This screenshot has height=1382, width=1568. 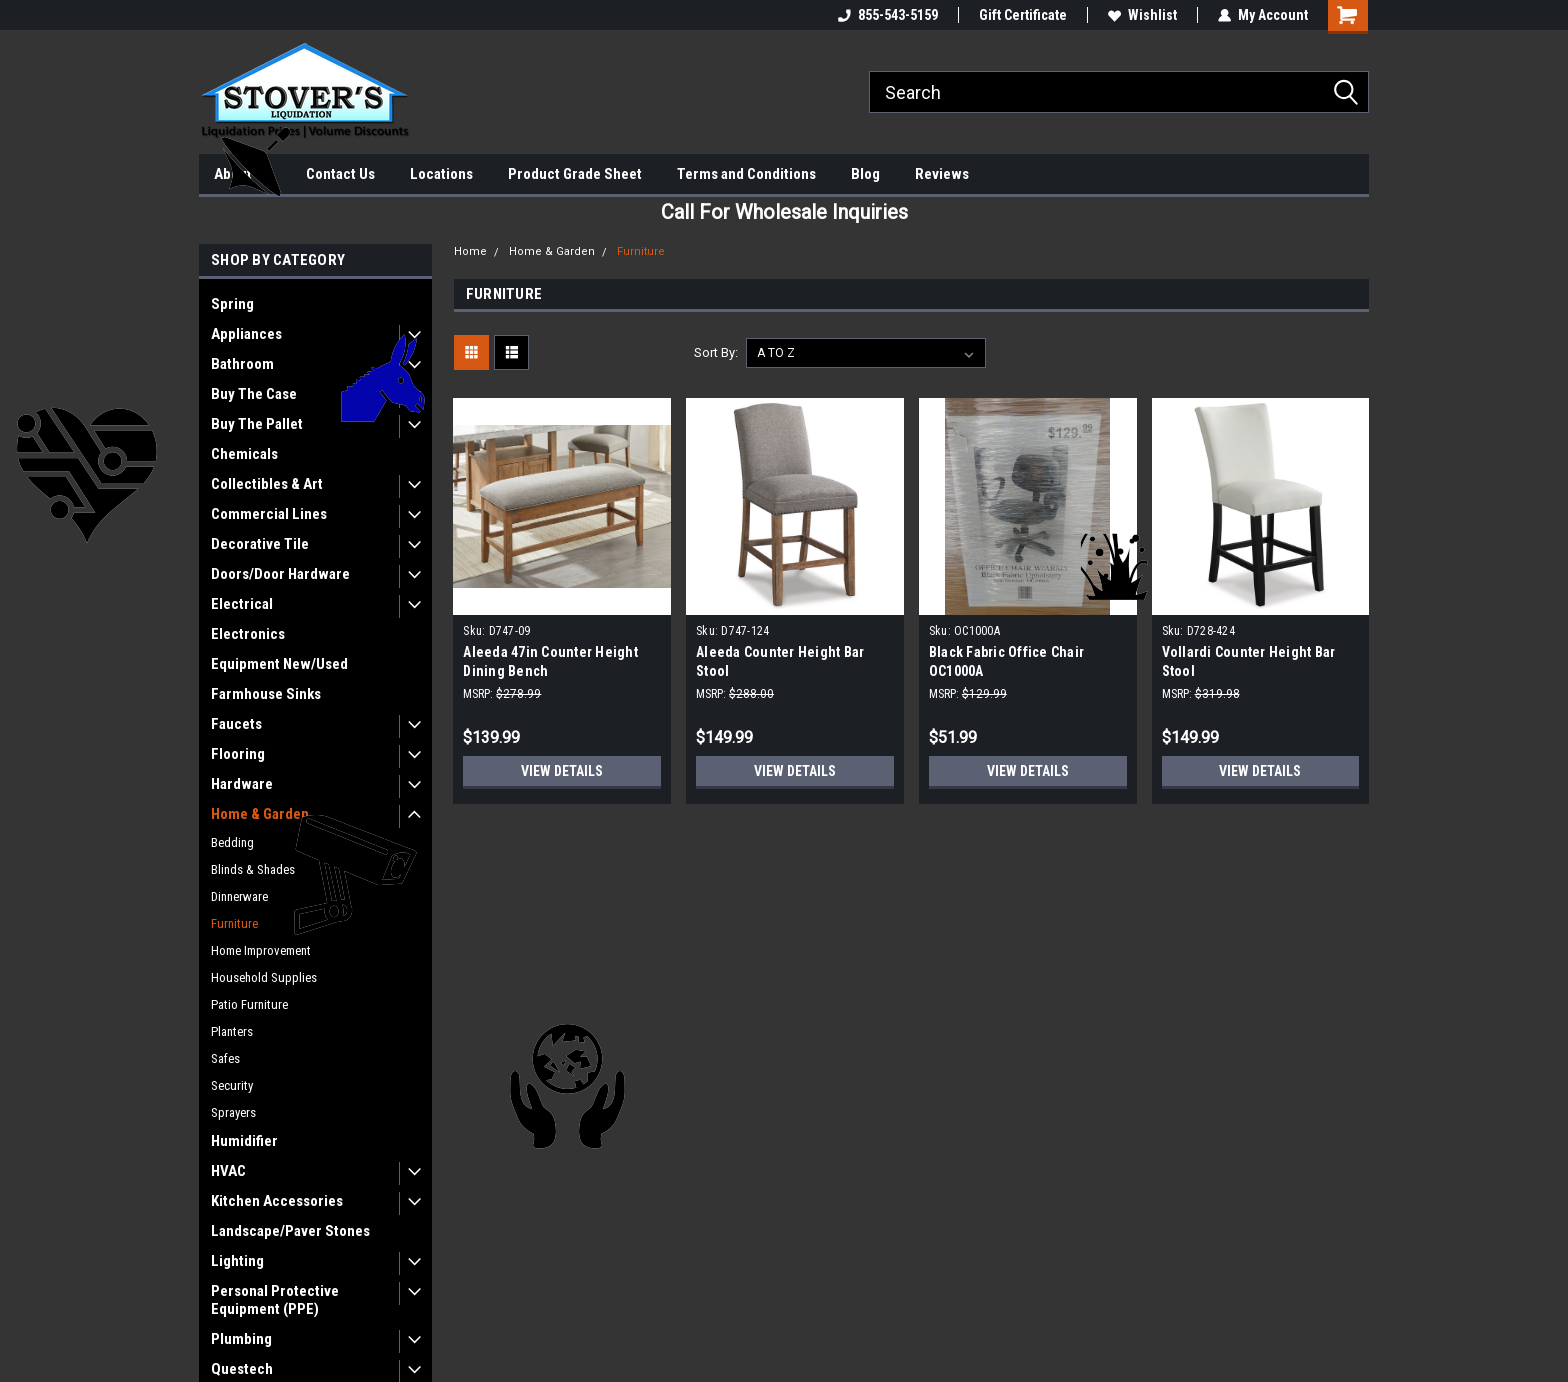 I want to click on indicates volcanic activity or eruption event, so click(x=1114, y=567).